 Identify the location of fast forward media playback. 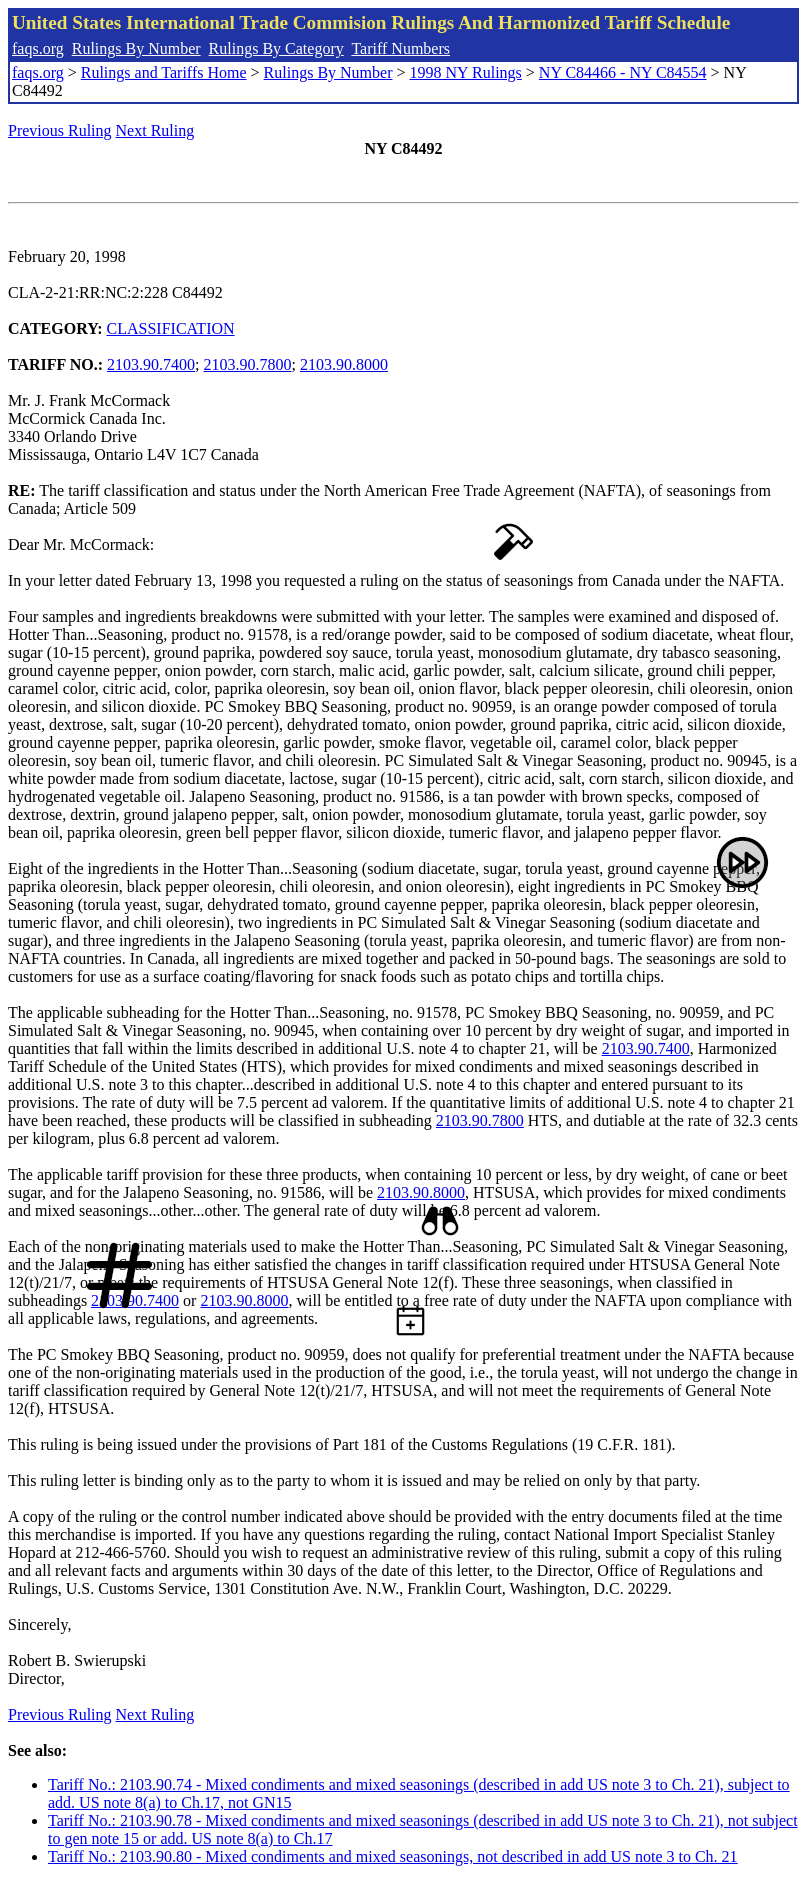
(742, 862).